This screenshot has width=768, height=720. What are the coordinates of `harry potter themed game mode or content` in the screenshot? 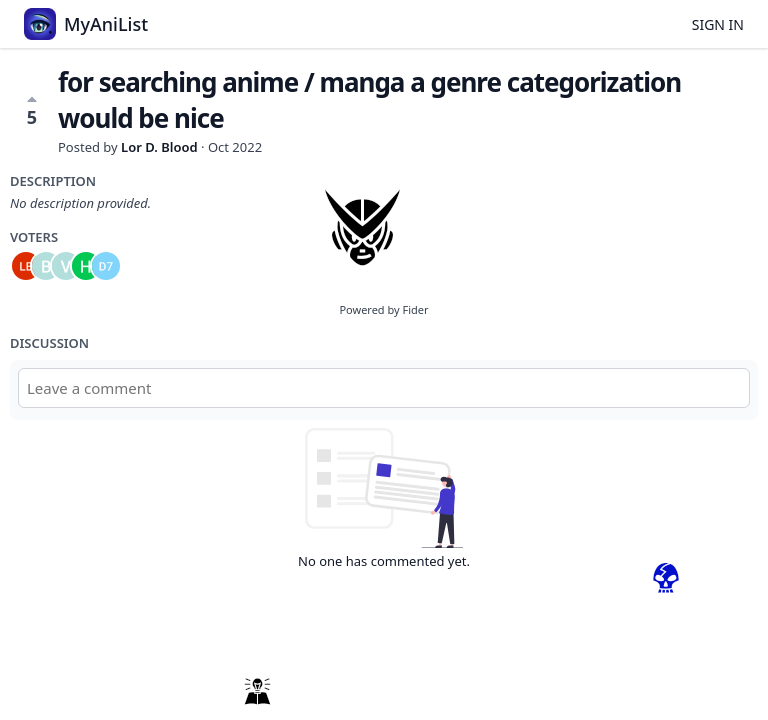 It's located at (666, 578).